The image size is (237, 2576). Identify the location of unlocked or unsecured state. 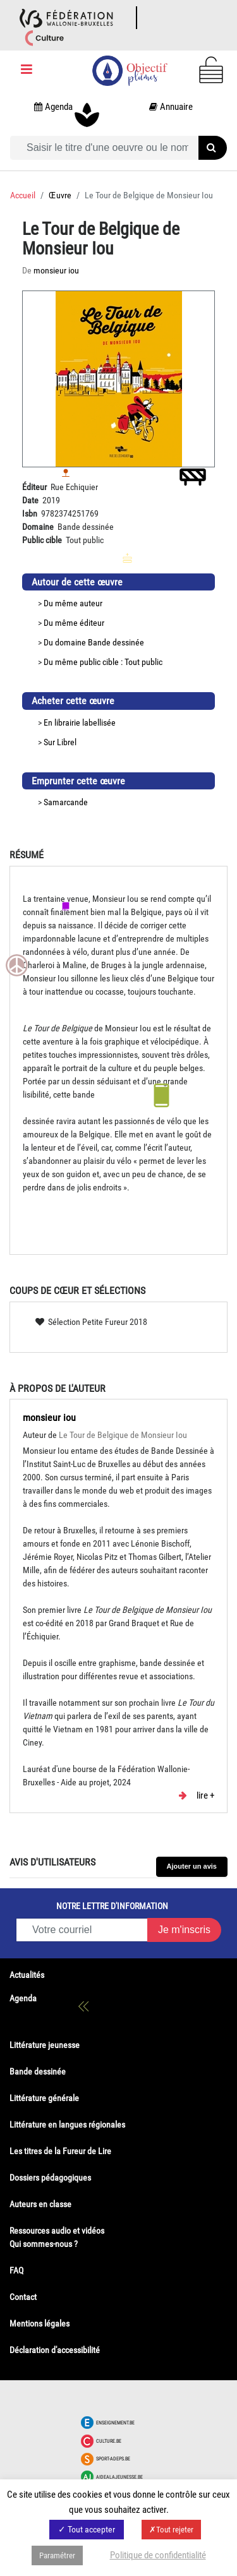
(211, 71).